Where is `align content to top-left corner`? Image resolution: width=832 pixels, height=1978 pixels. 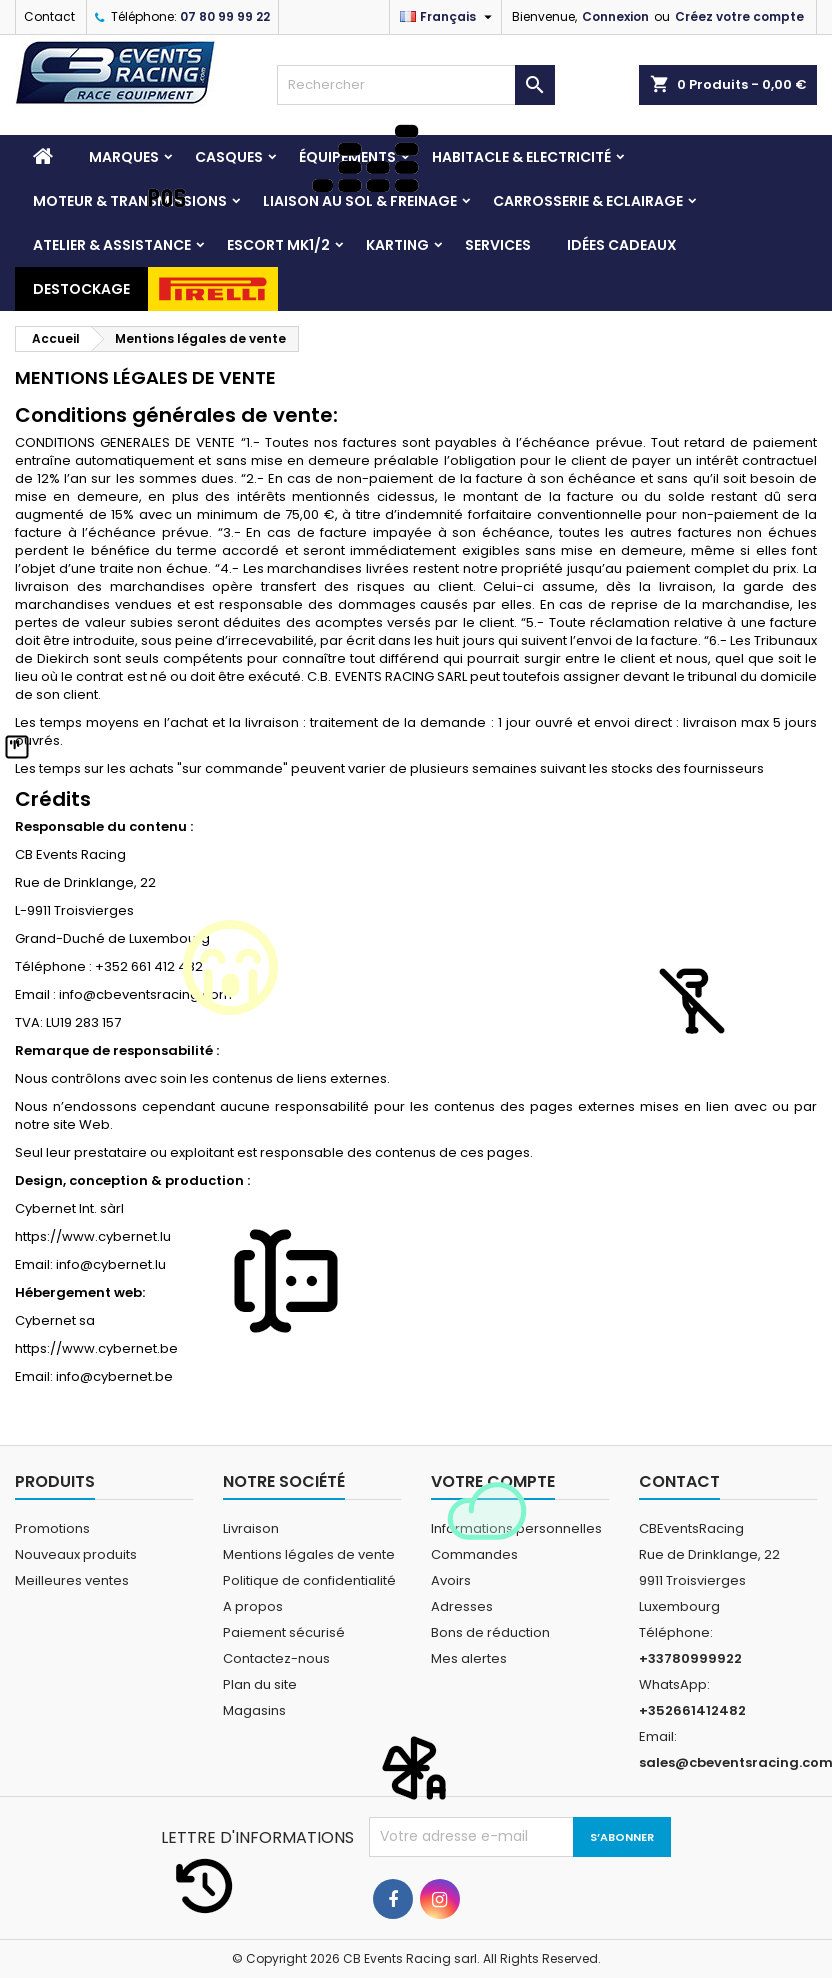
align content to top-left corner is located at coordinates (17, 747).